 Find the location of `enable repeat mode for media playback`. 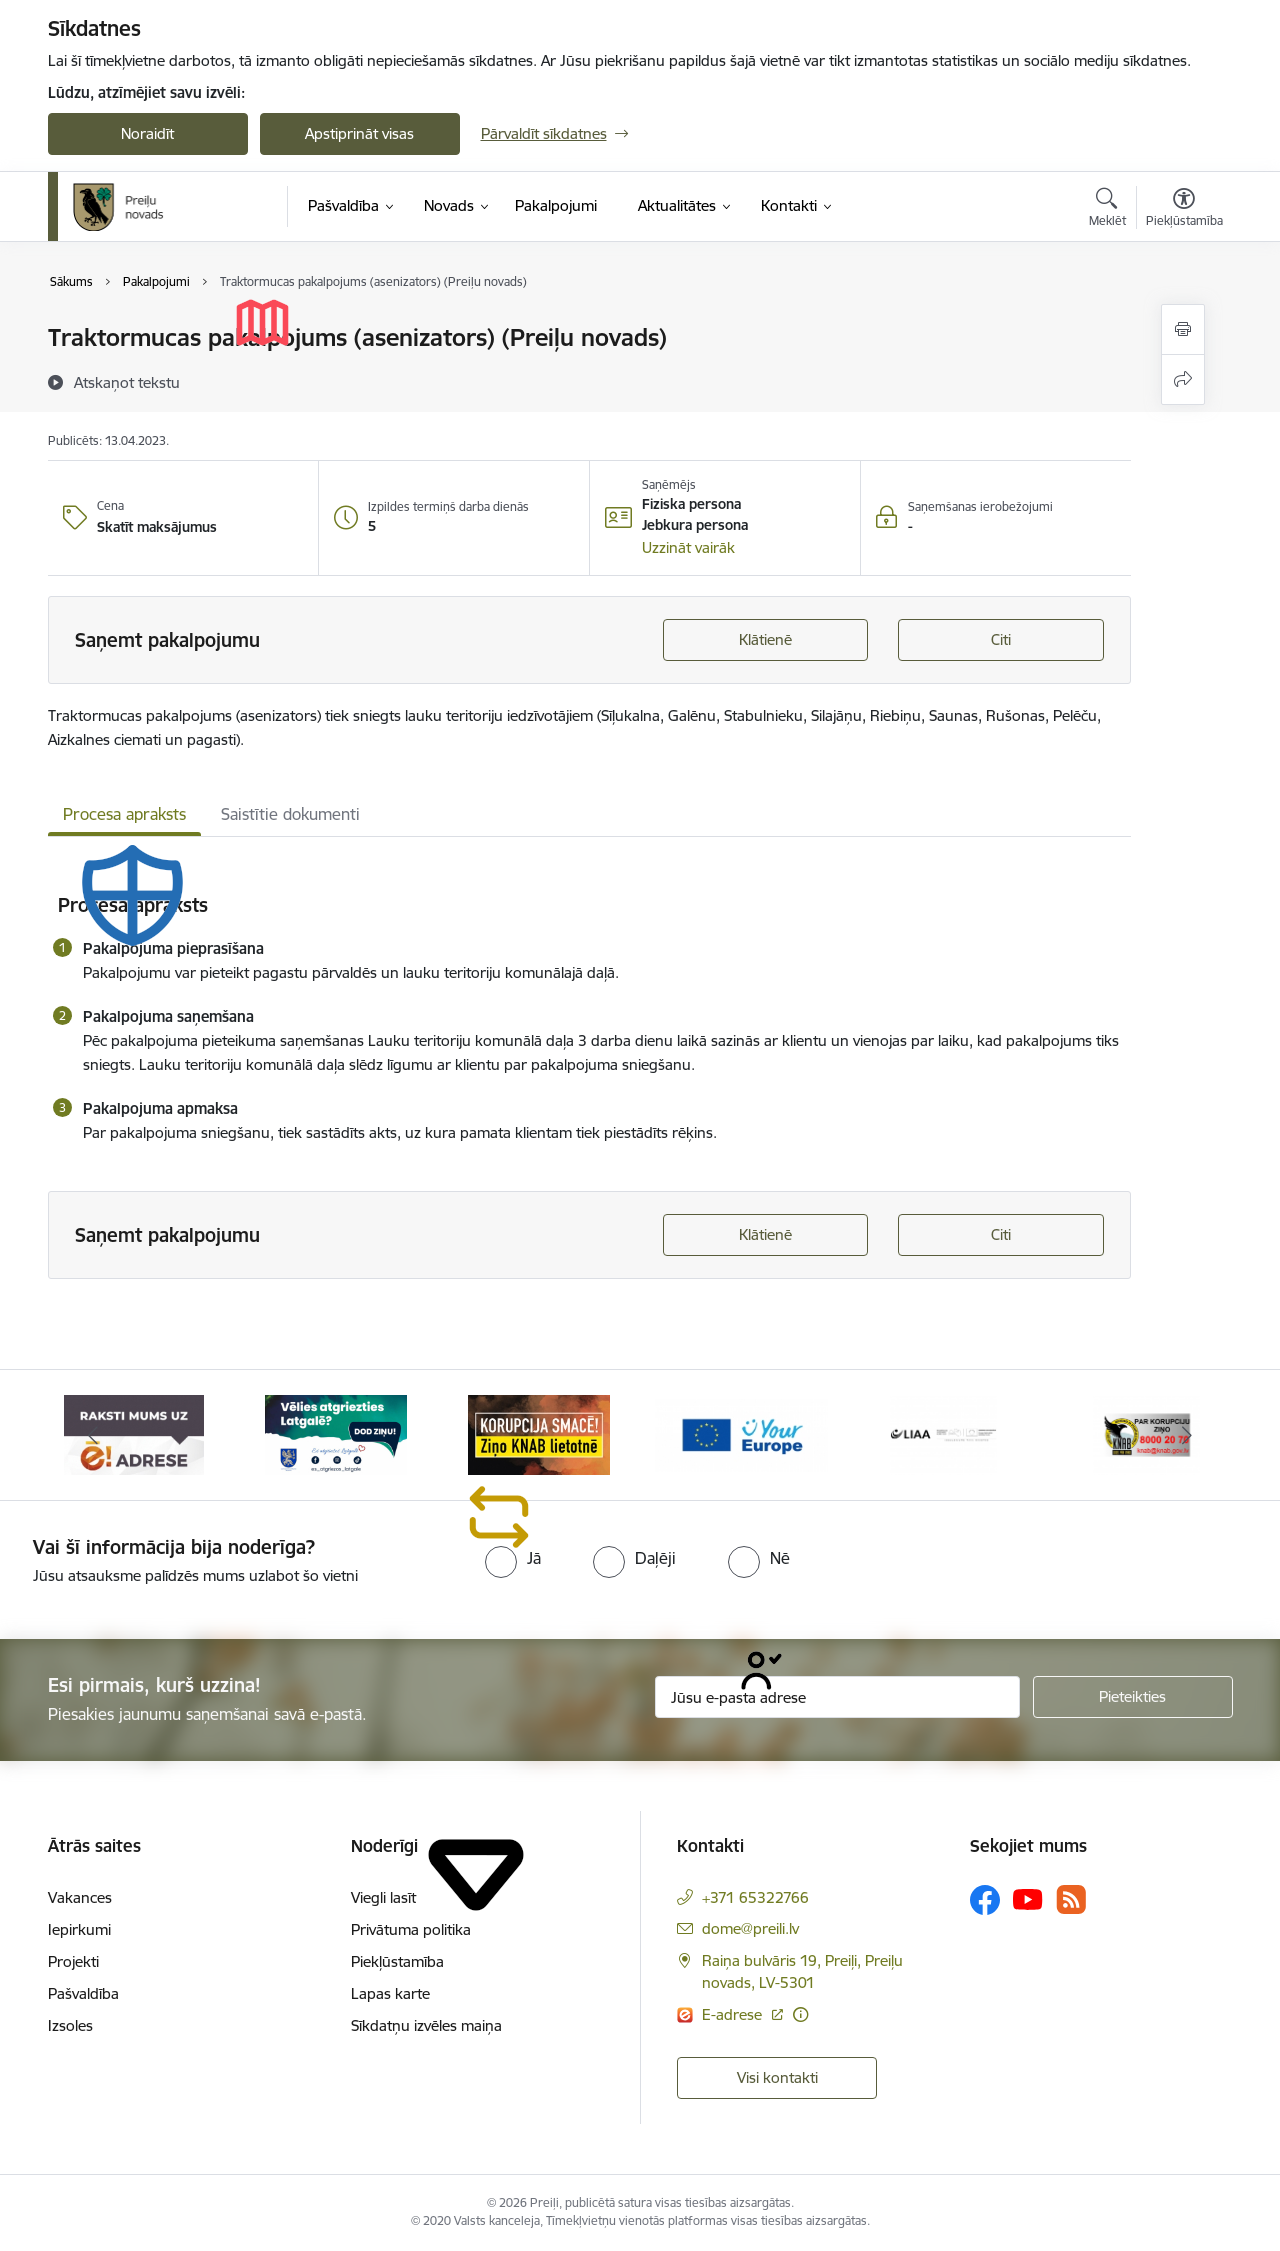

enable repeat mode for media playback is located at coordinates (499, 1517).